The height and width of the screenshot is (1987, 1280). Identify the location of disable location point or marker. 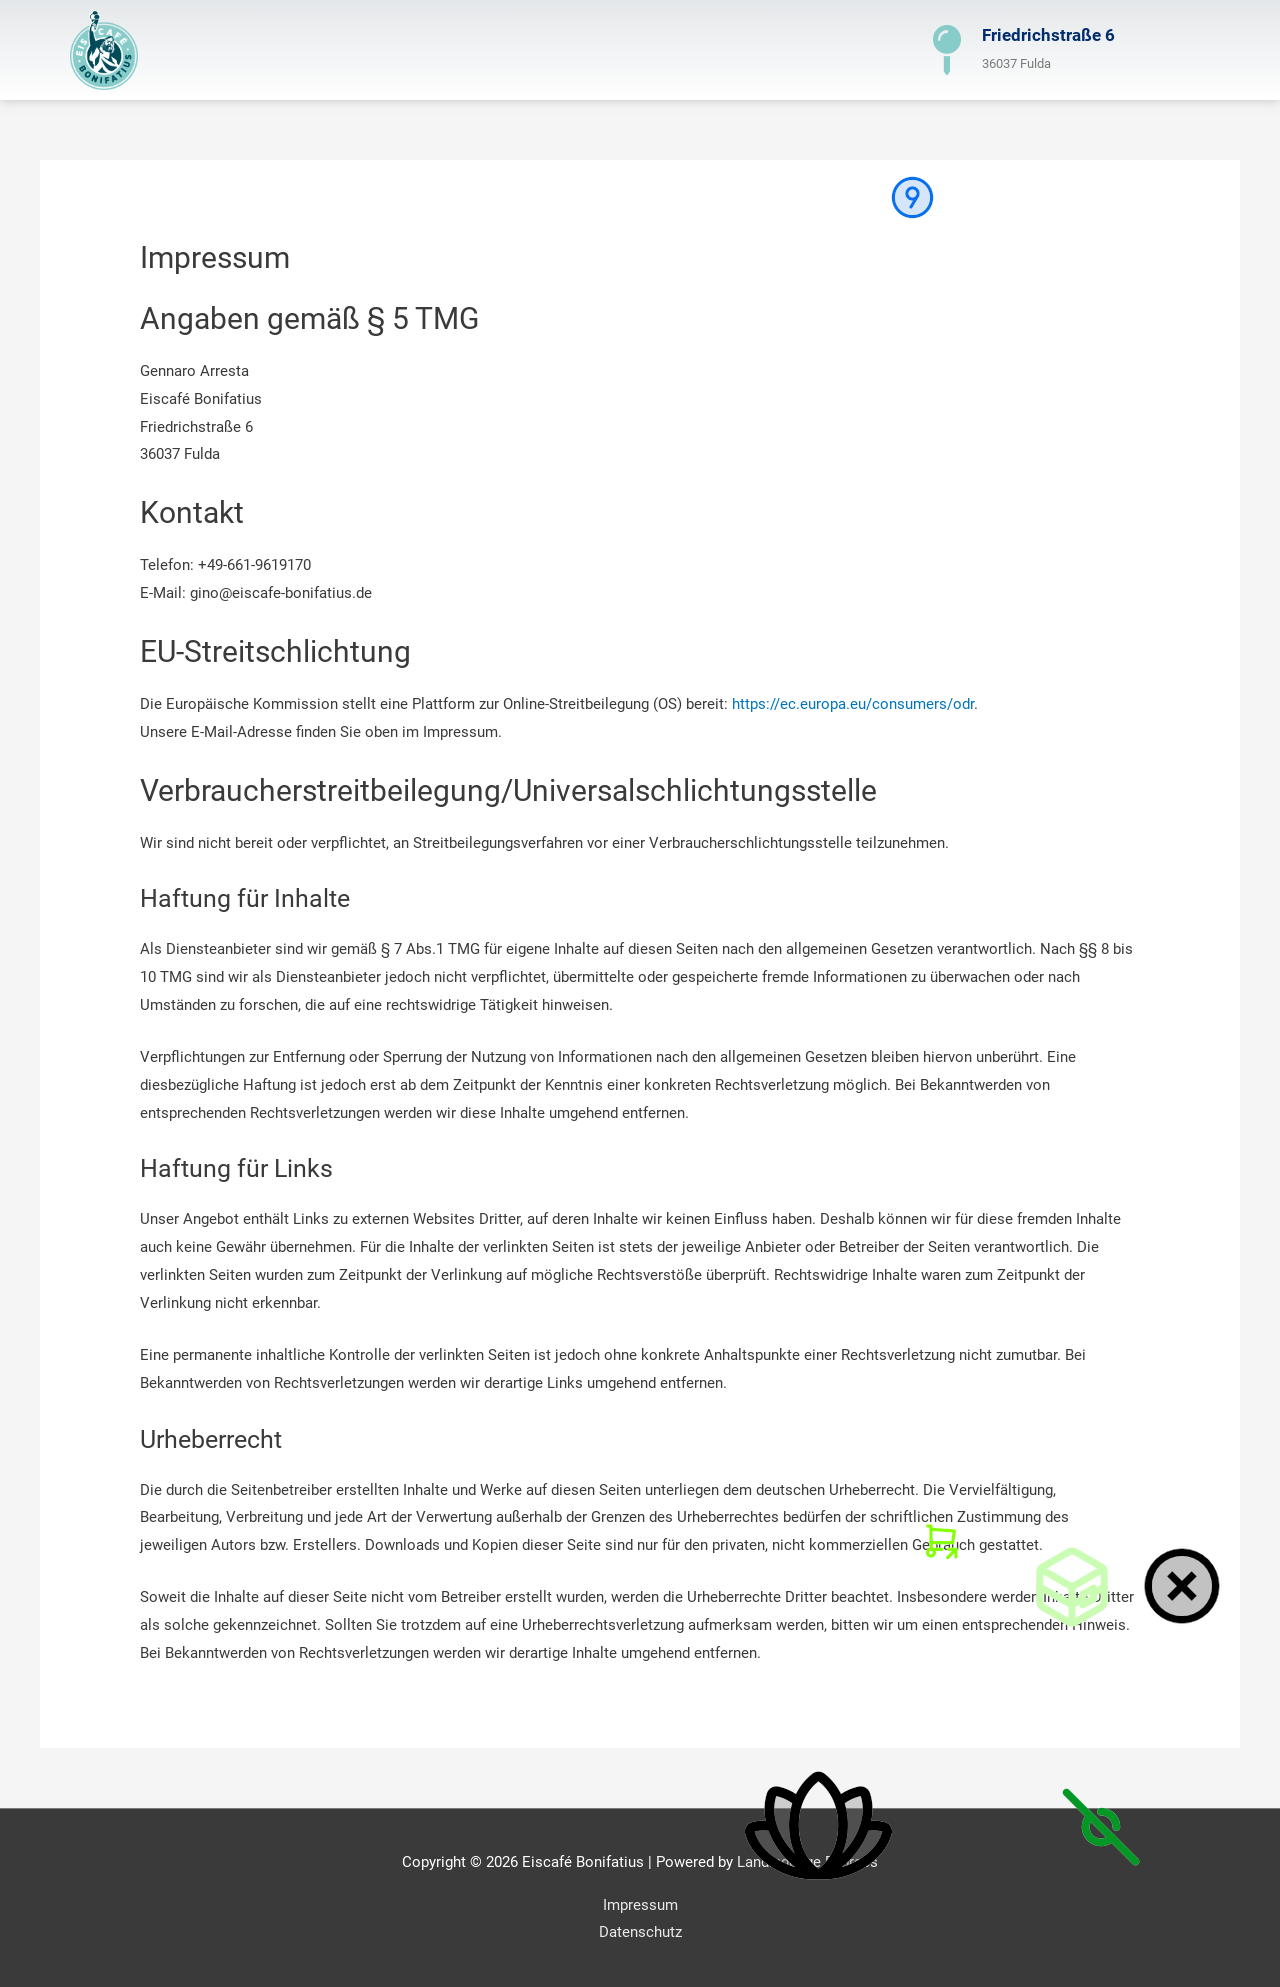
(1101, 1827).